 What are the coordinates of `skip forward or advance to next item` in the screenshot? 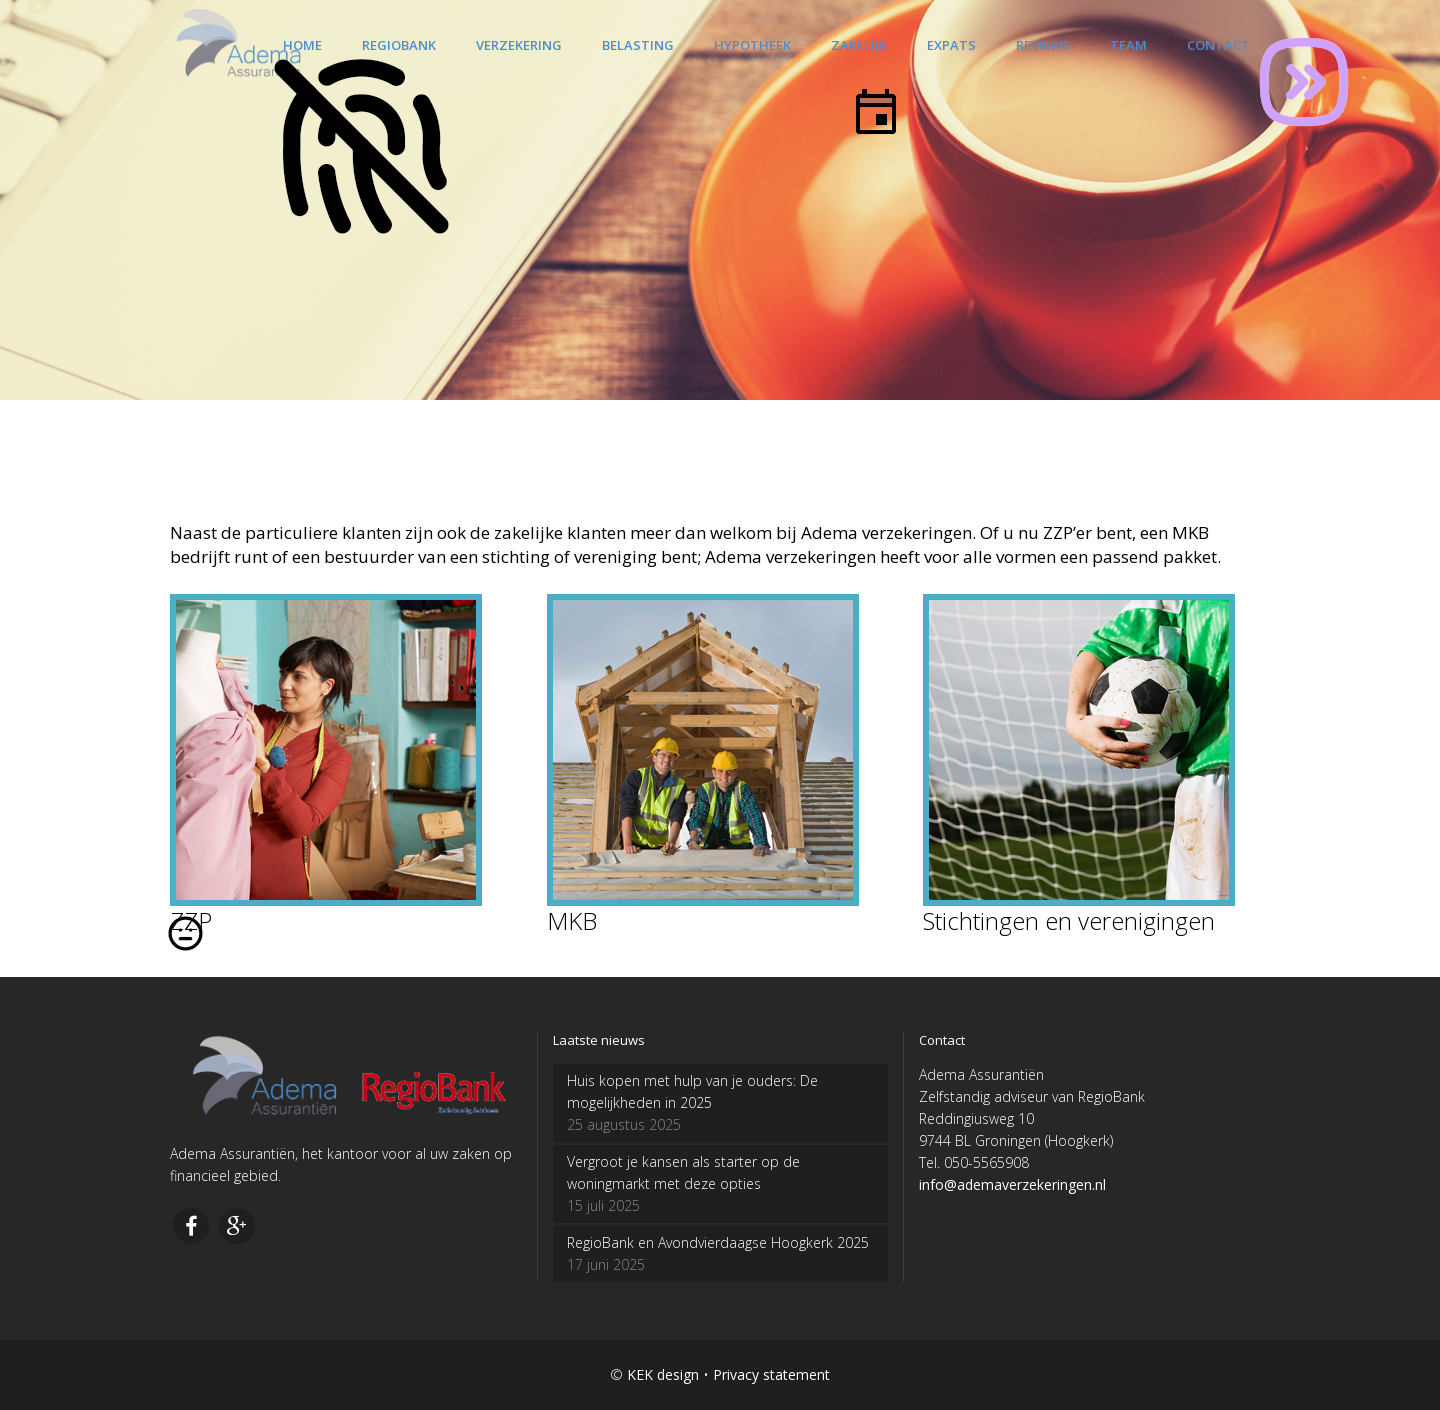 It's located at (1304, 82).